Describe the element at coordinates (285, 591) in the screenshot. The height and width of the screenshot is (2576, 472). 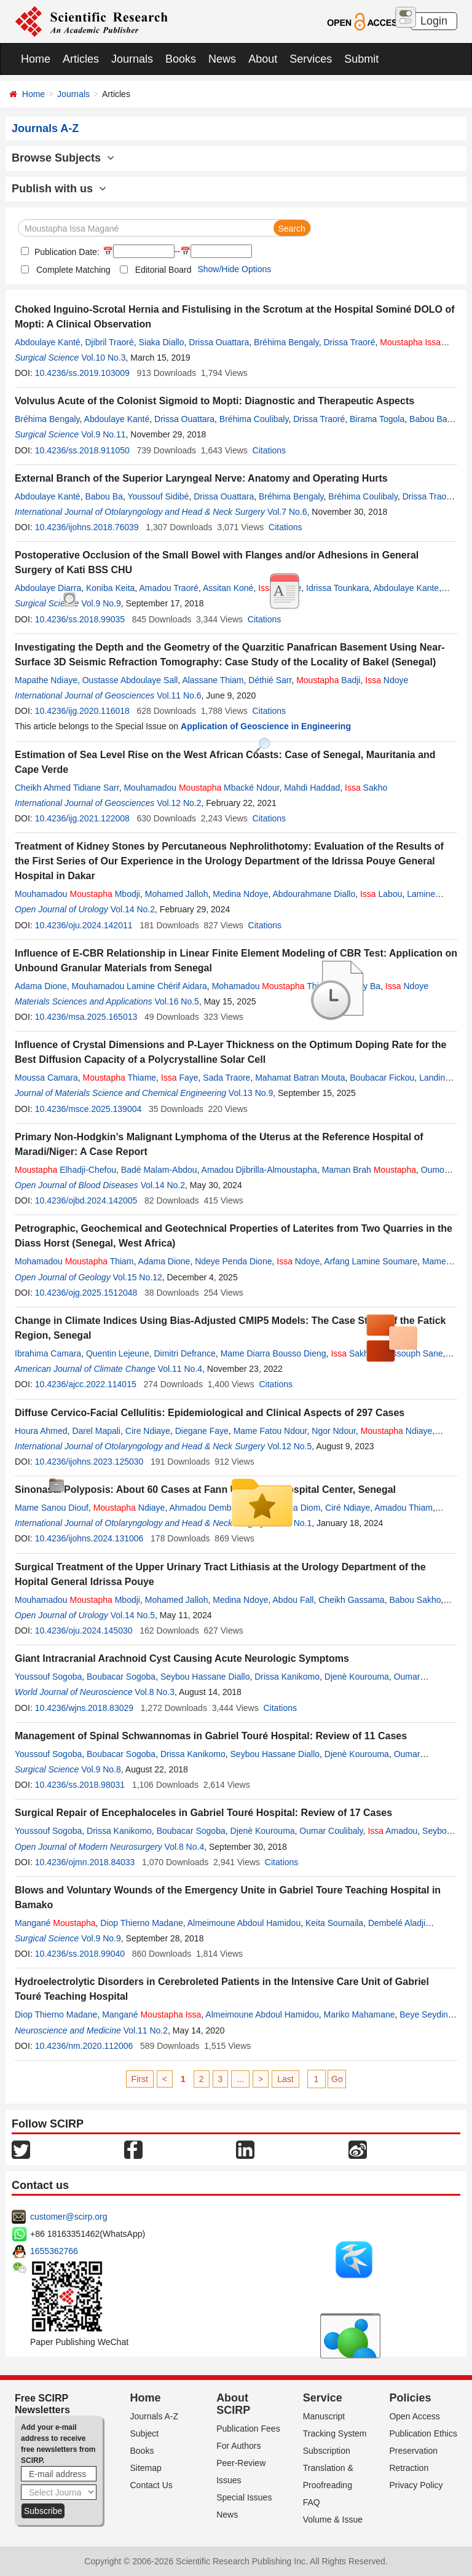
I see `open ebook reader application` at that location.